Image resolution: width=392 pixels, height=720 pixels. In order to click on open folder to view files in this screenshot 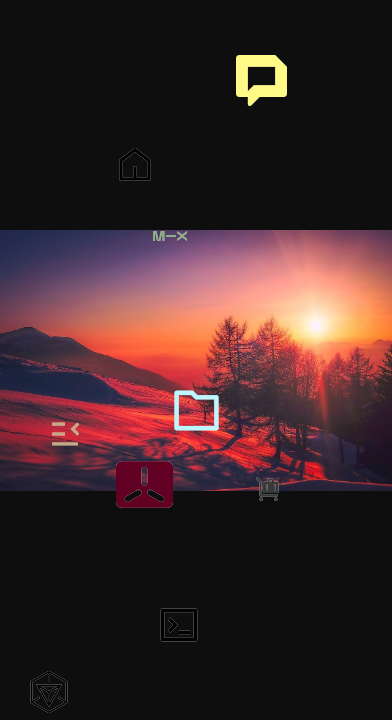, I will do `click(196, 410)`.